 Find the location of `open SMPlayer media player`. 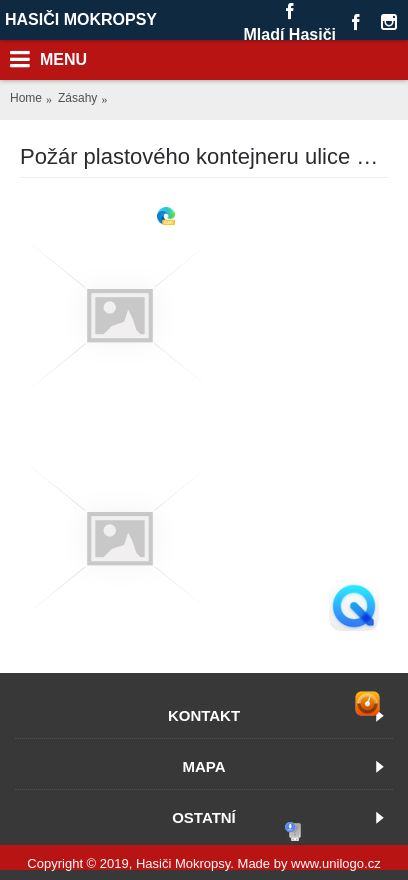

open SMPlayer media player is located at coordinates (354, 606).